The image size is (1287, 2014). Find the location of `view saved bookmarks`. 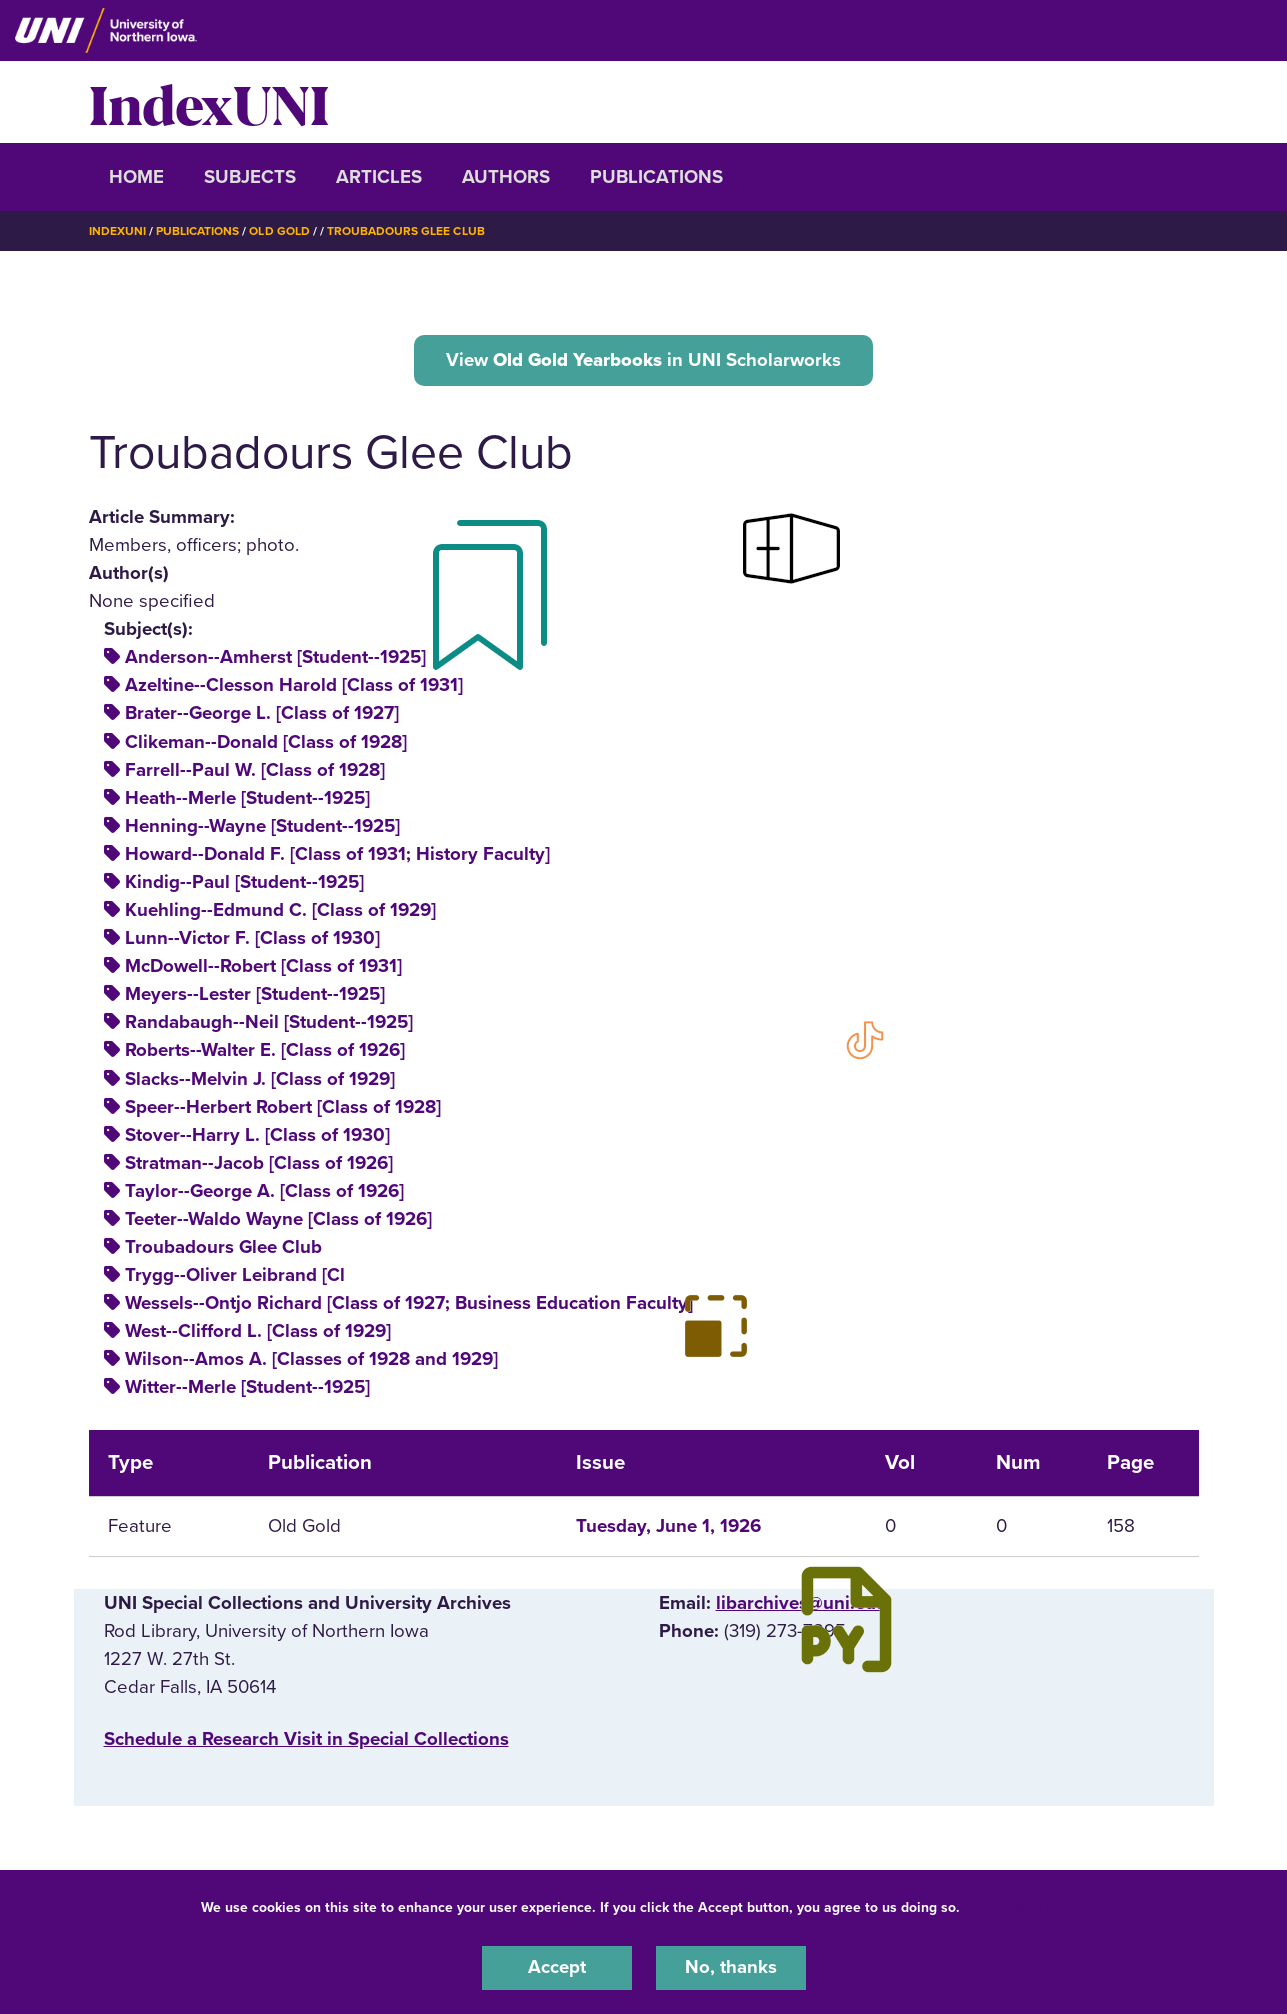

view saved bookmarks is located at coordinates (490, 595).